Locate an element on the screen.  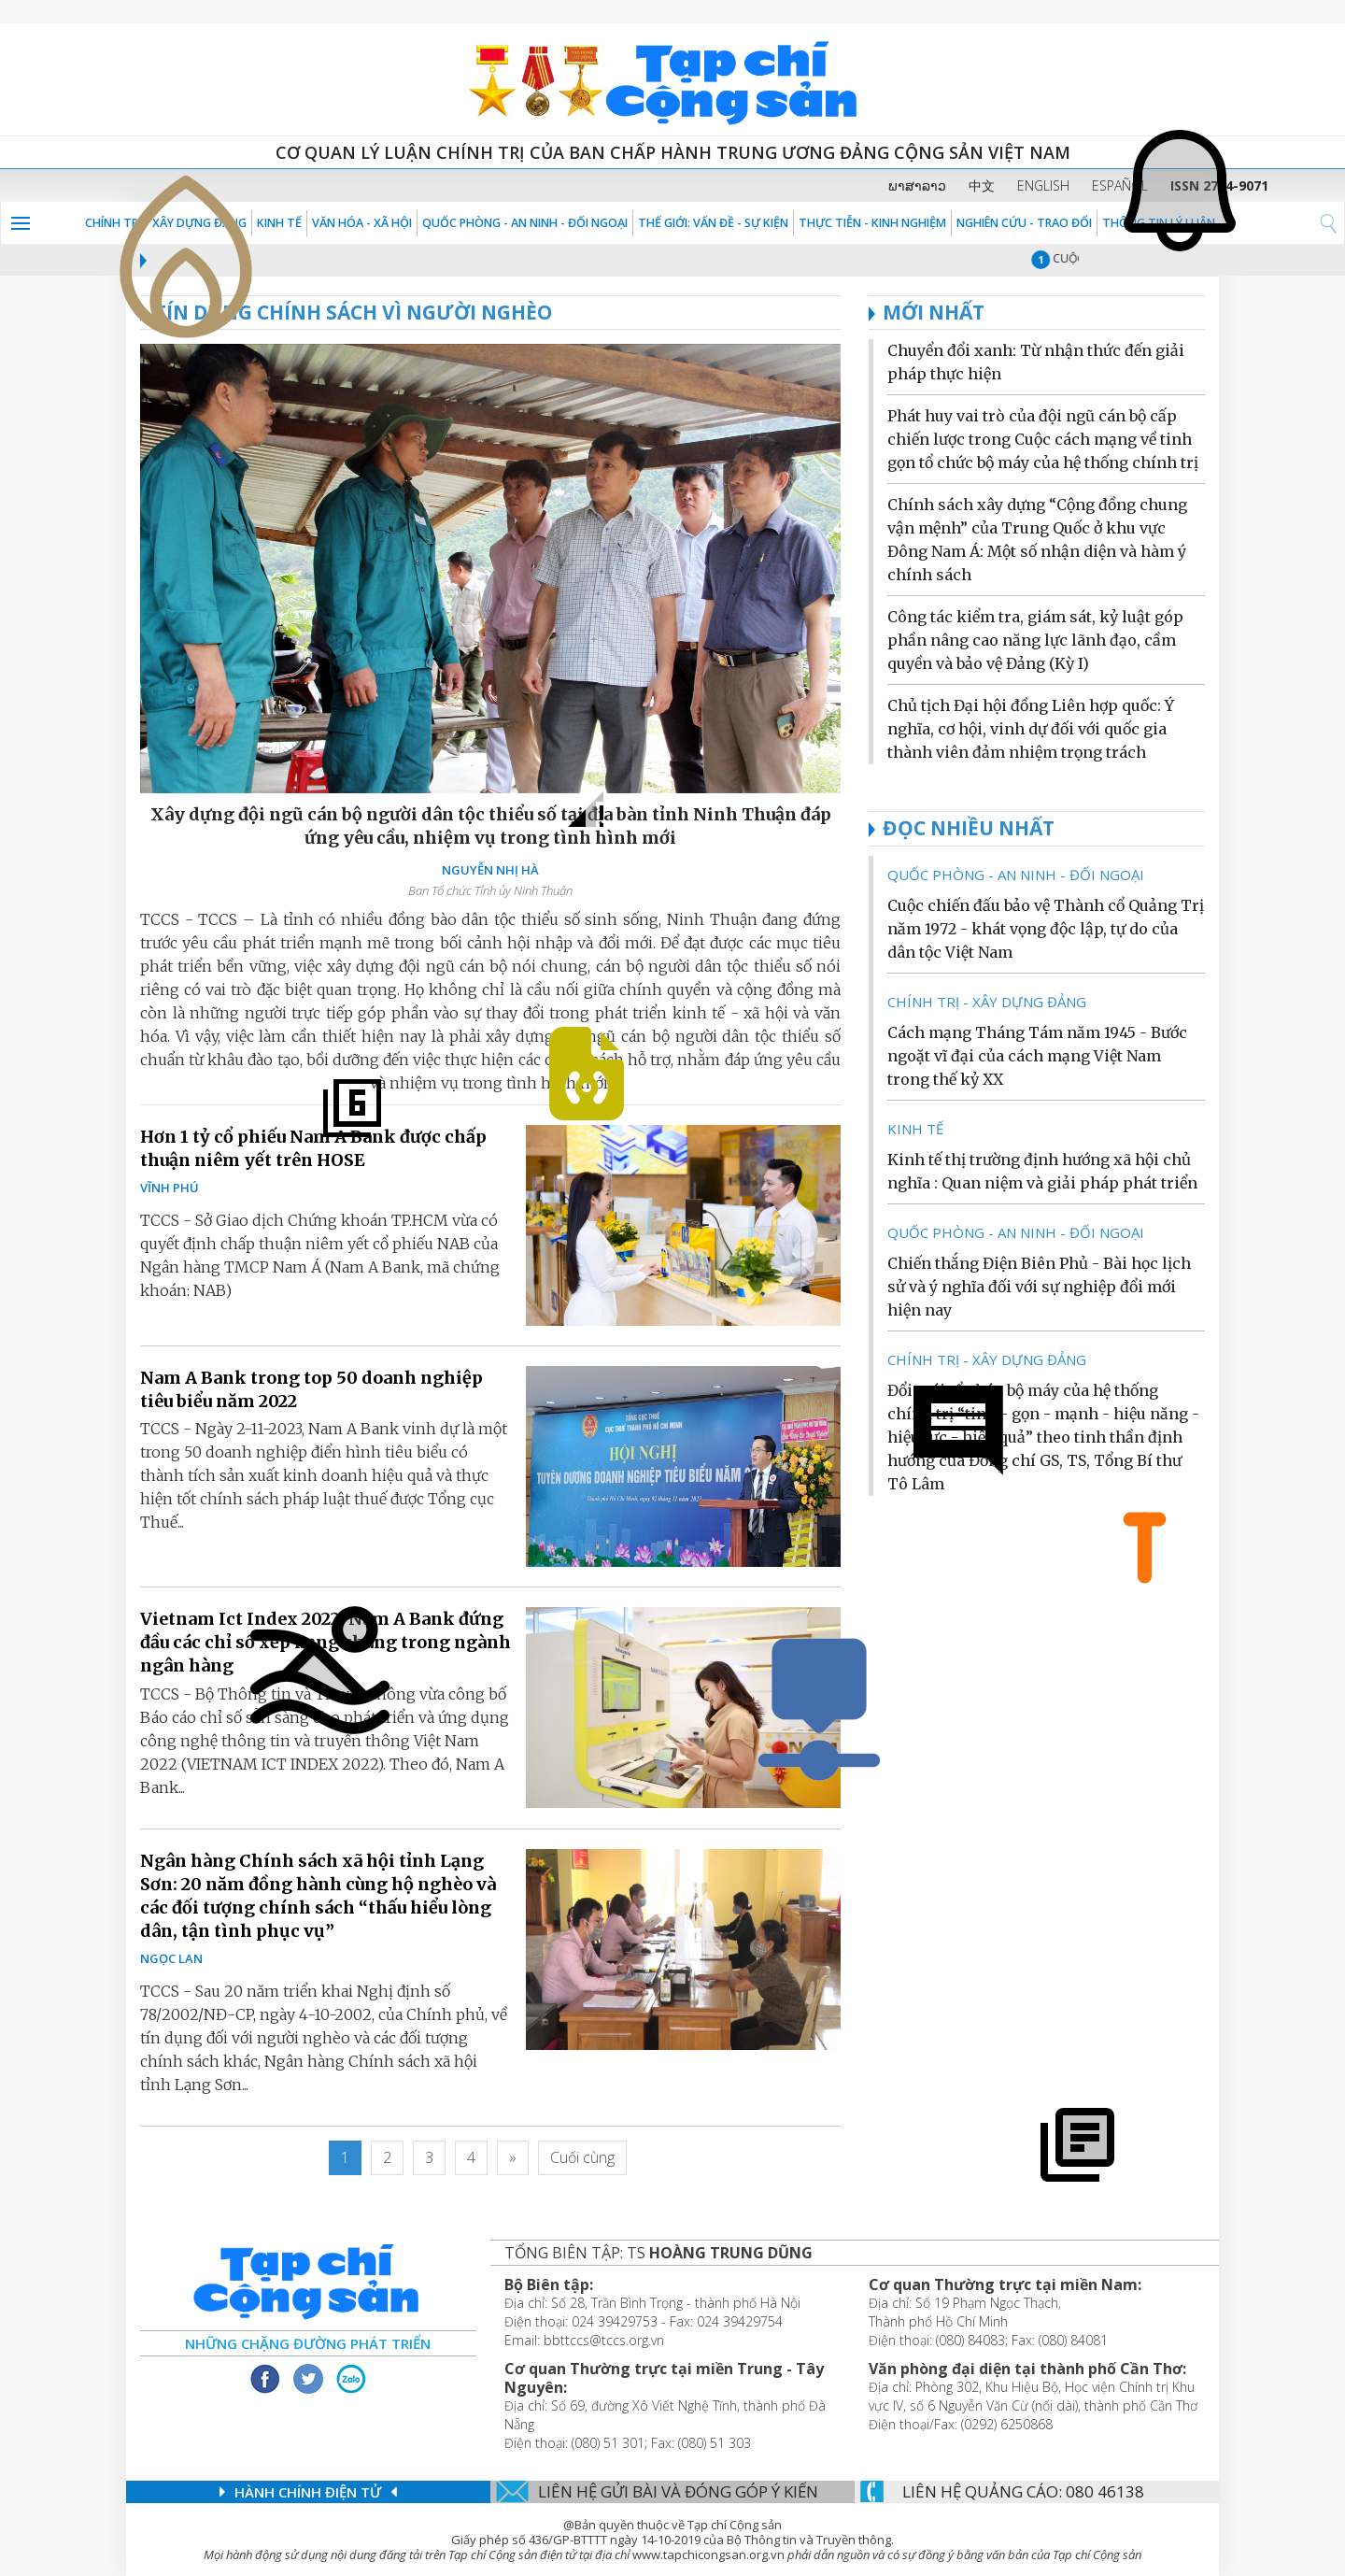
access your library or reading list is located at coordinates (1077, 2144).